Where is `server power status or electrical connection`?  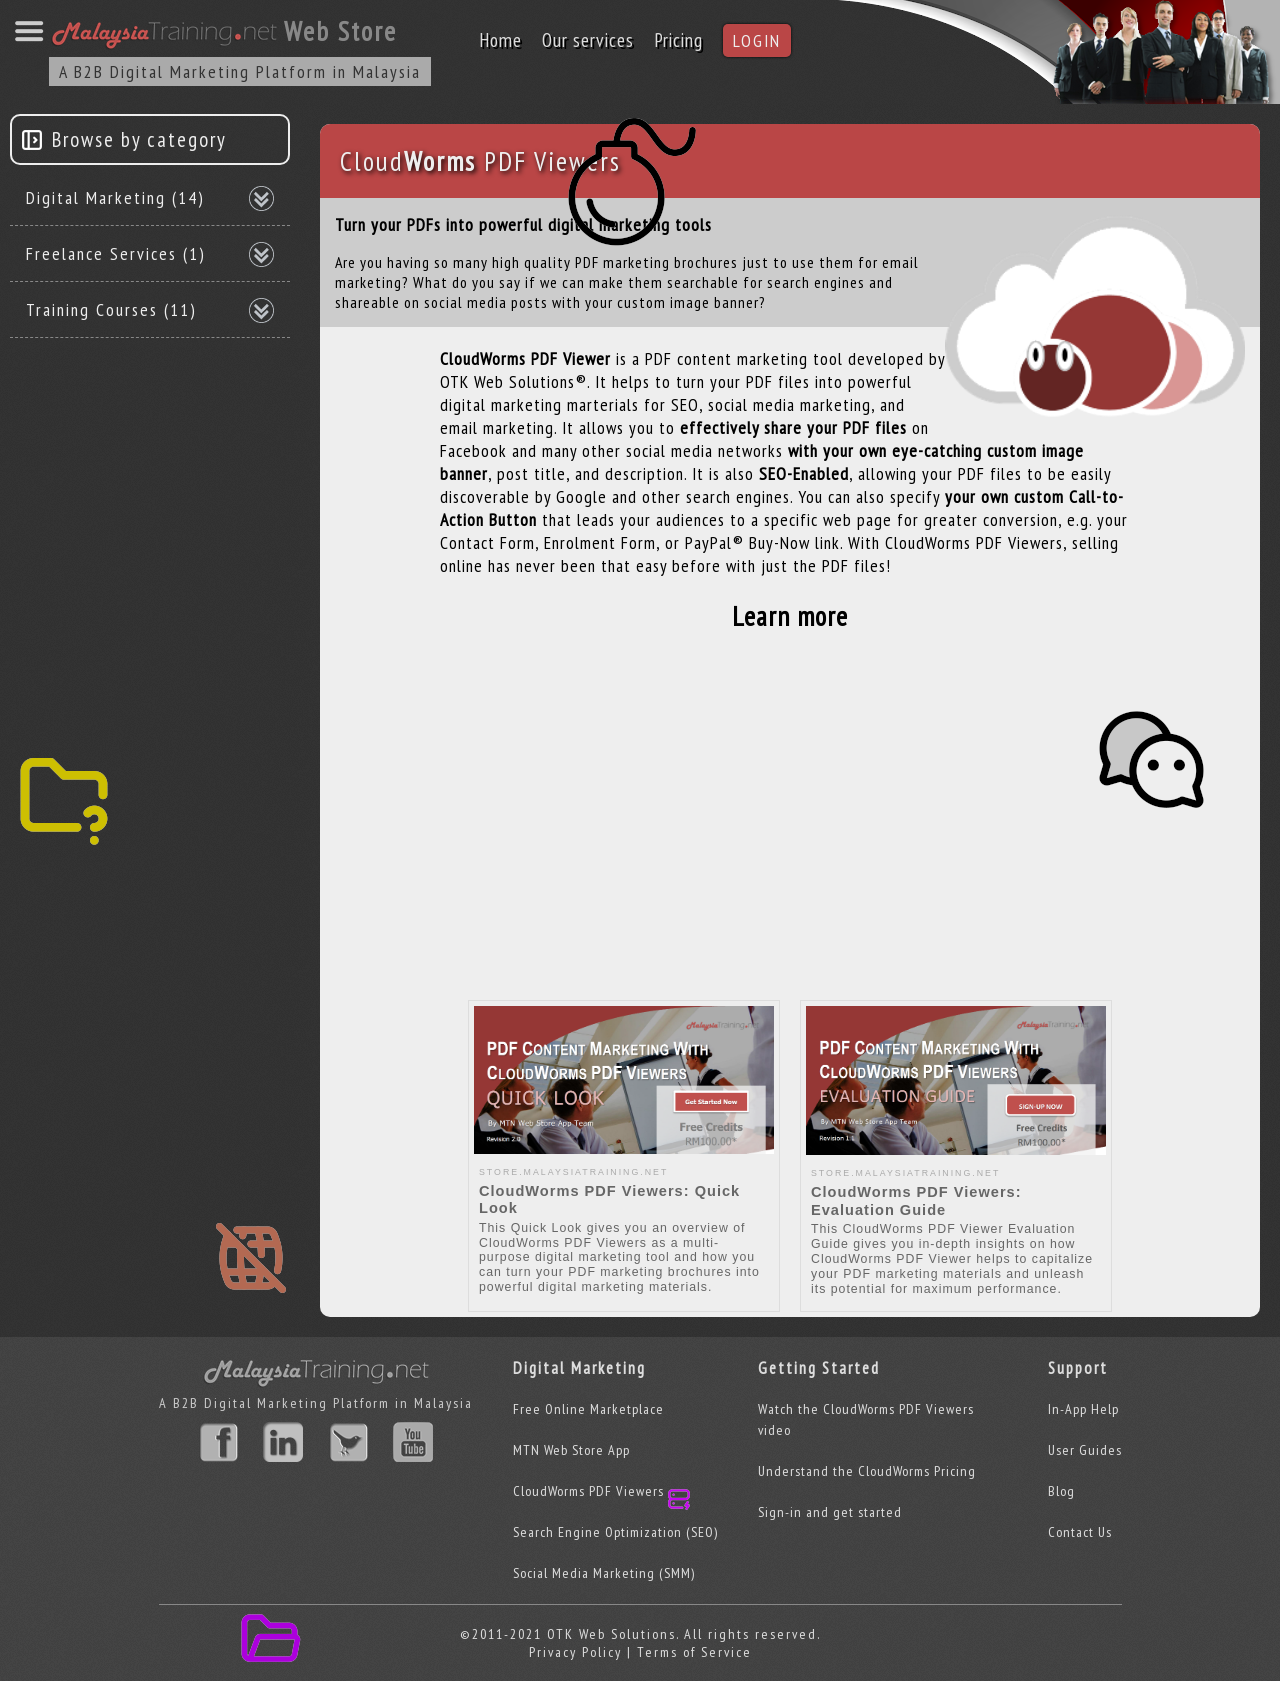 server power status or electrical connection is located at coordinates (679, 1499).